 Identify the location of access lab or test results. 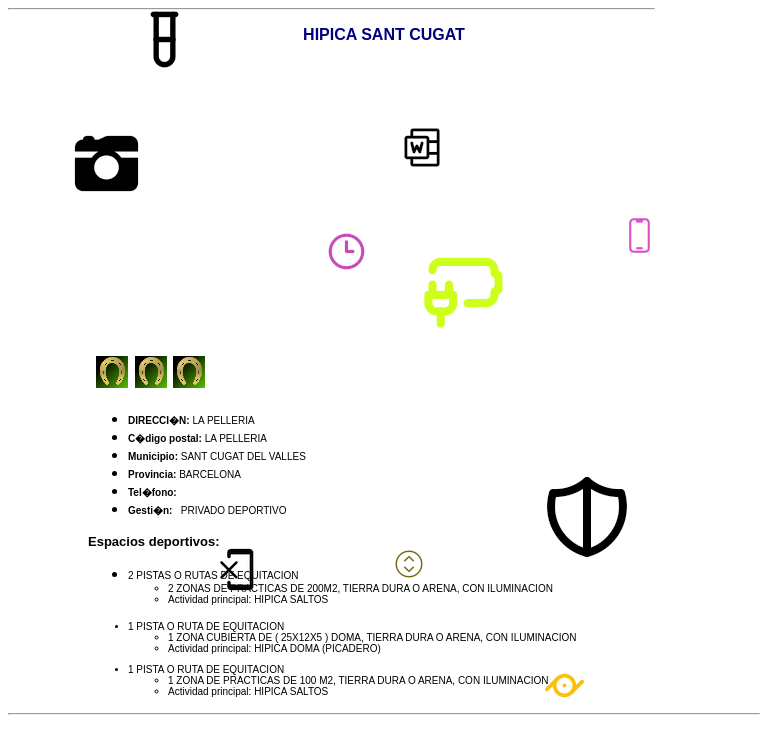
(164, 39).